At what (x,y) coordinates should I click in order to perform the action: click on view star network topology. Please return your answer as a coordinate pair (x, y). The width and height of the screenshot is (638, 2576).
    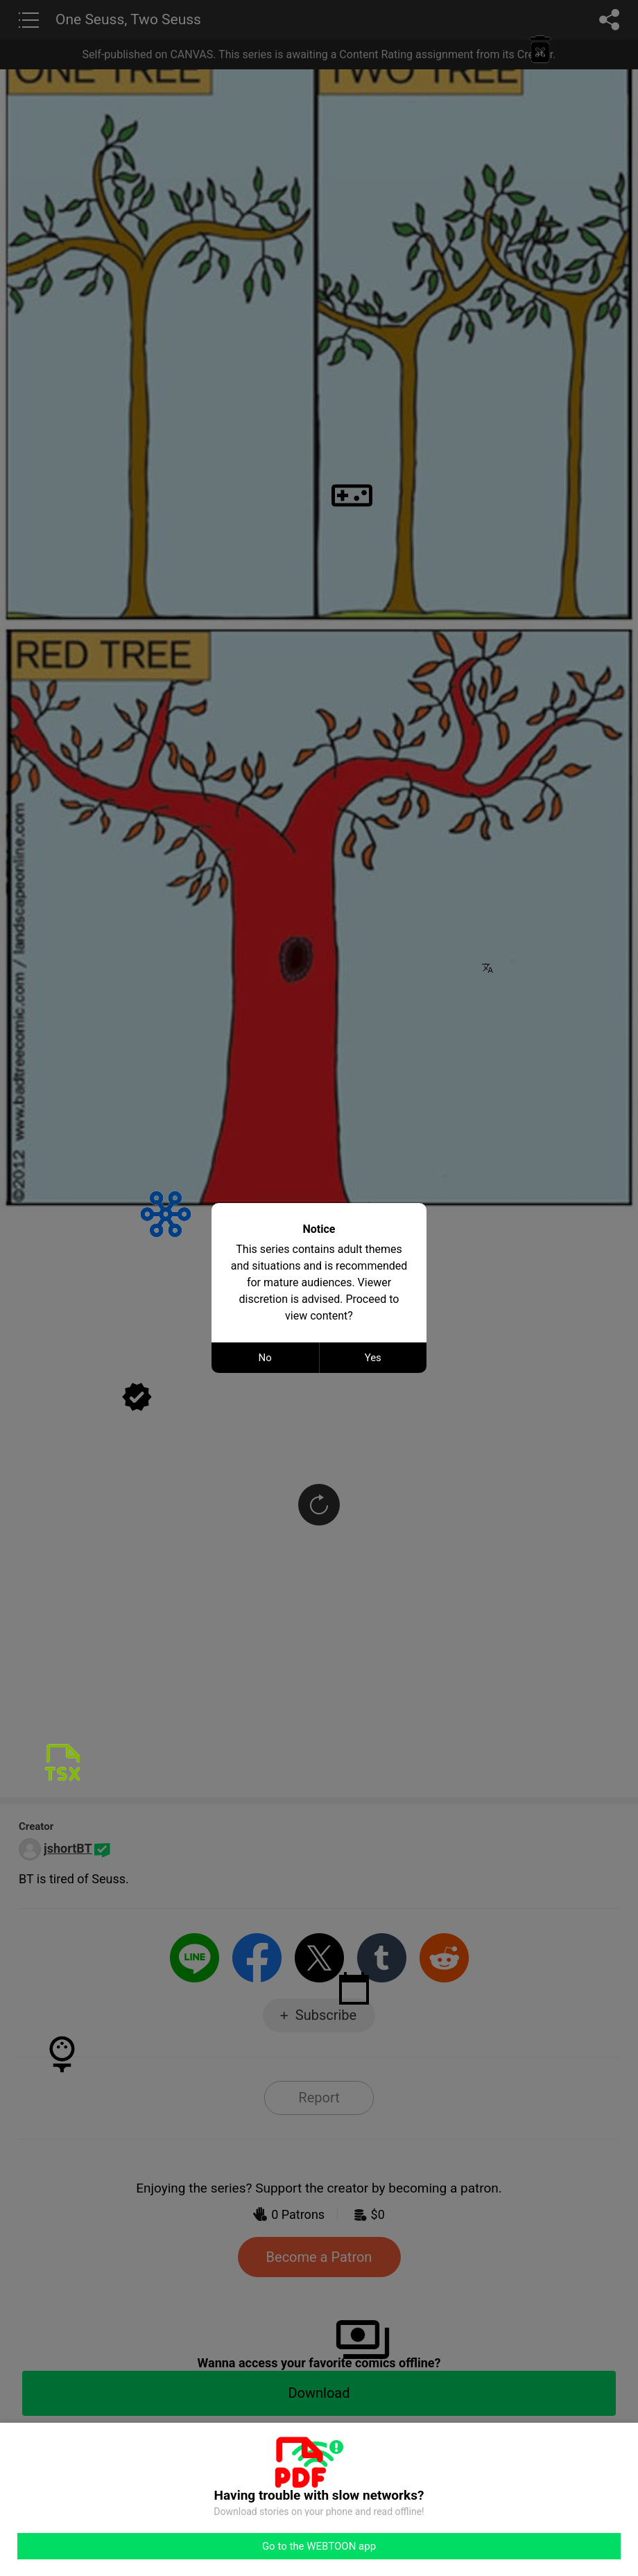
    Looking at the image, I should click on (166, 1214).